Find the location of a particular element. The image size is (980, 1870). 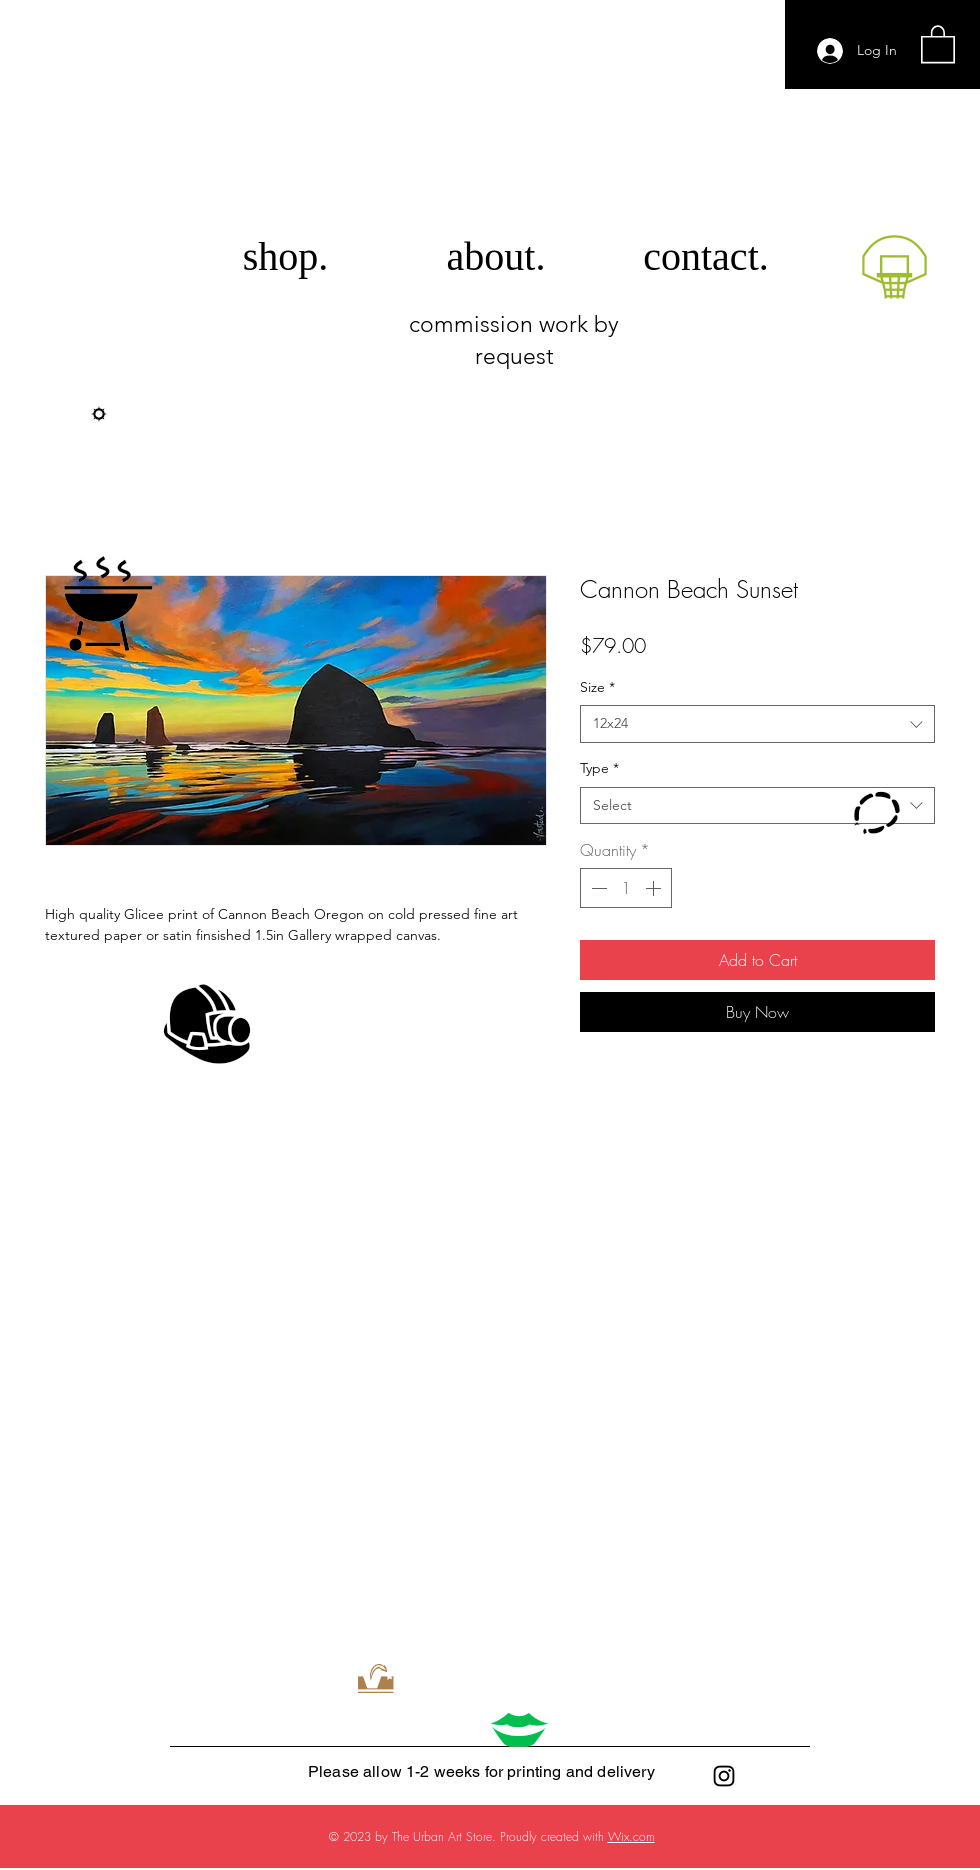

spikeball game or sports activity is located at coordinates (99, 414).